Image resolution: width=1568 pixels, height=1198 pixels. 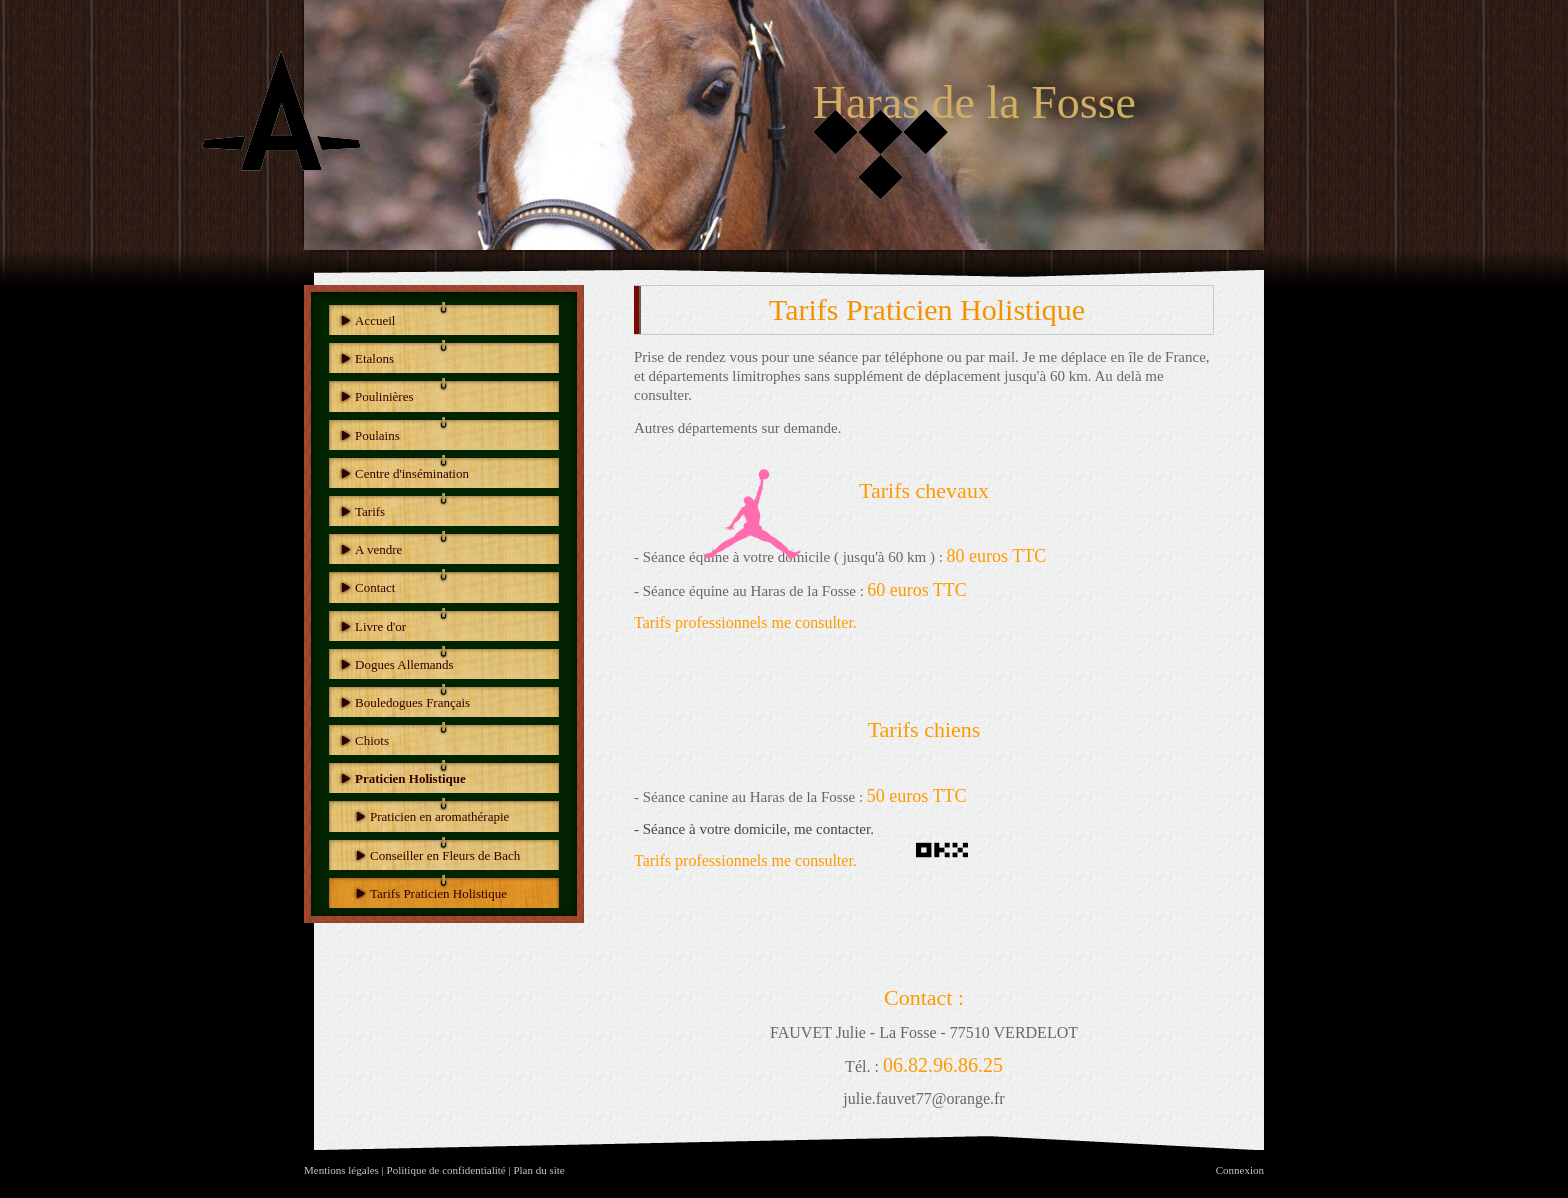 I want to click on open the OKX cryptocurrency exchange app, so click(x=942, y=850).